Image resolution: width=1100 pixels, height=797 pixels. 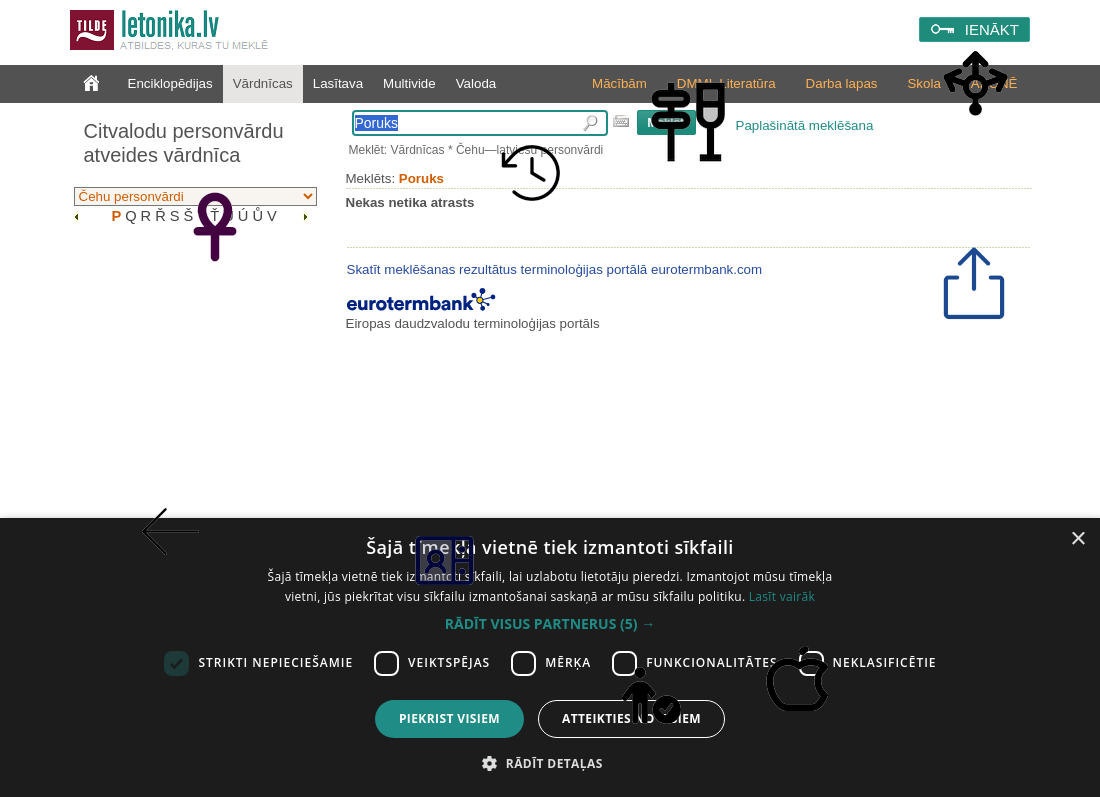 I want to click on browse tapas or small plates menu, so click(x=689, y=122).